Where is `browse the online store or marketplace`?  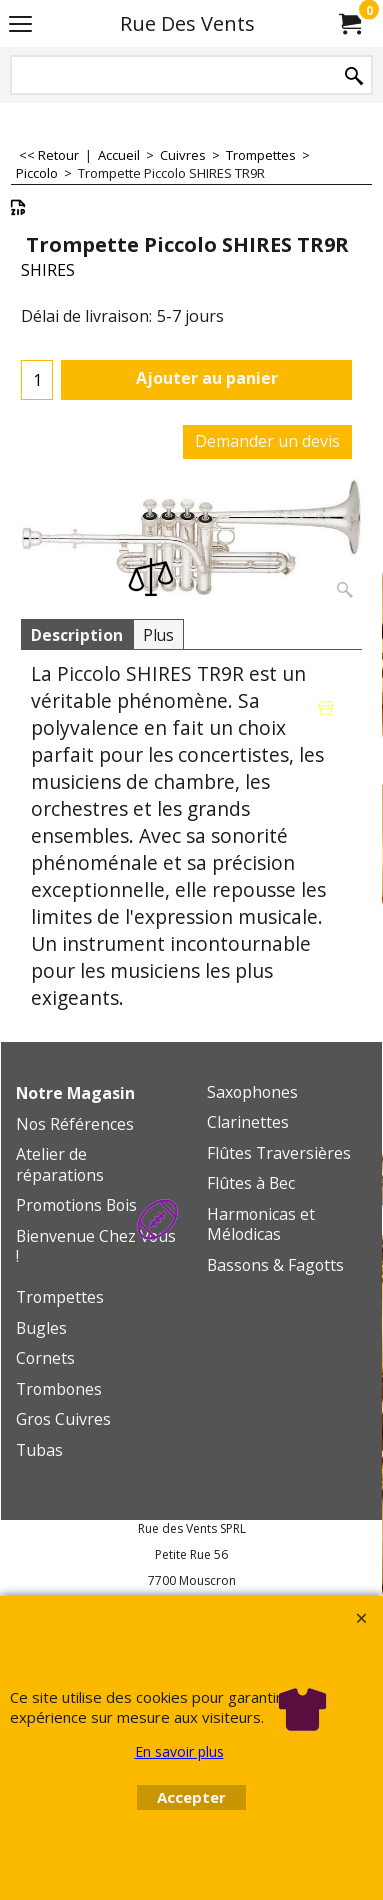
browse the online store or marketplace is located at coordinates (326, 708).